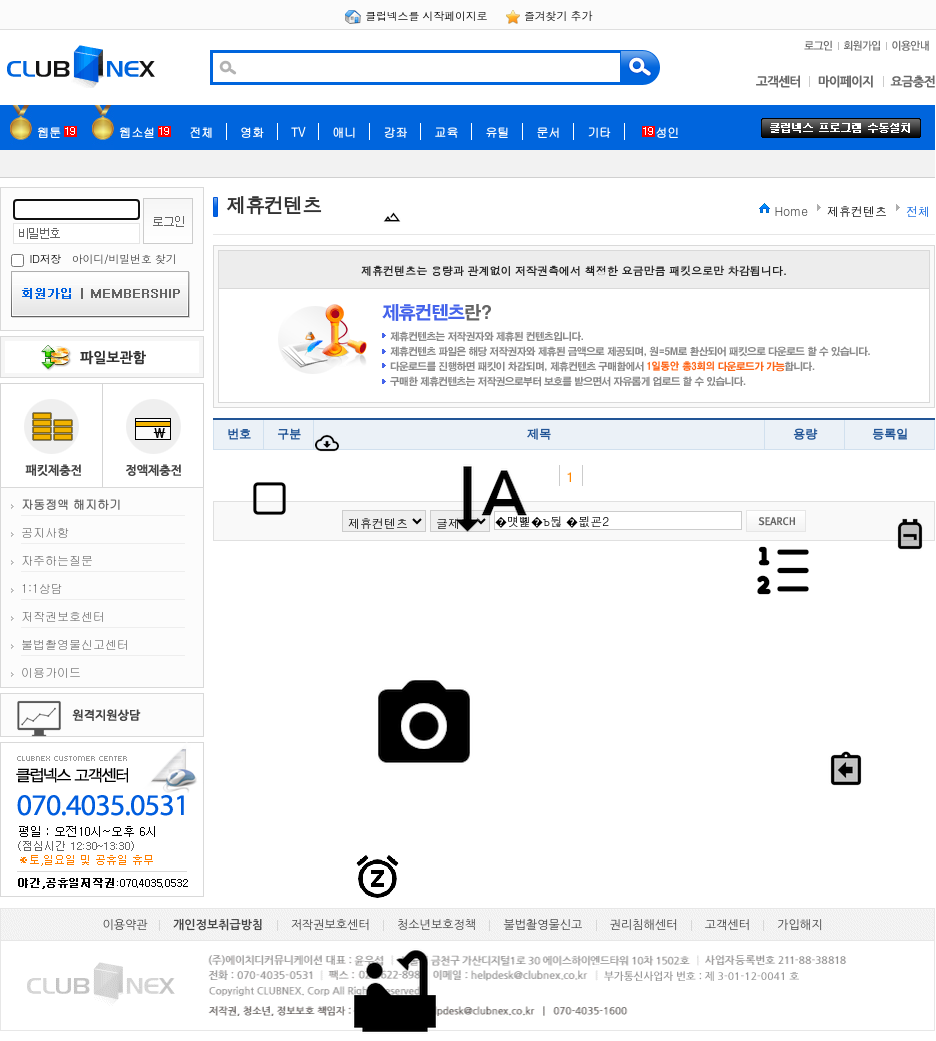 This screenshot has height=1041, width=936. I want to click on filter photos by landscape or mountain scenes, so click(392, 217).